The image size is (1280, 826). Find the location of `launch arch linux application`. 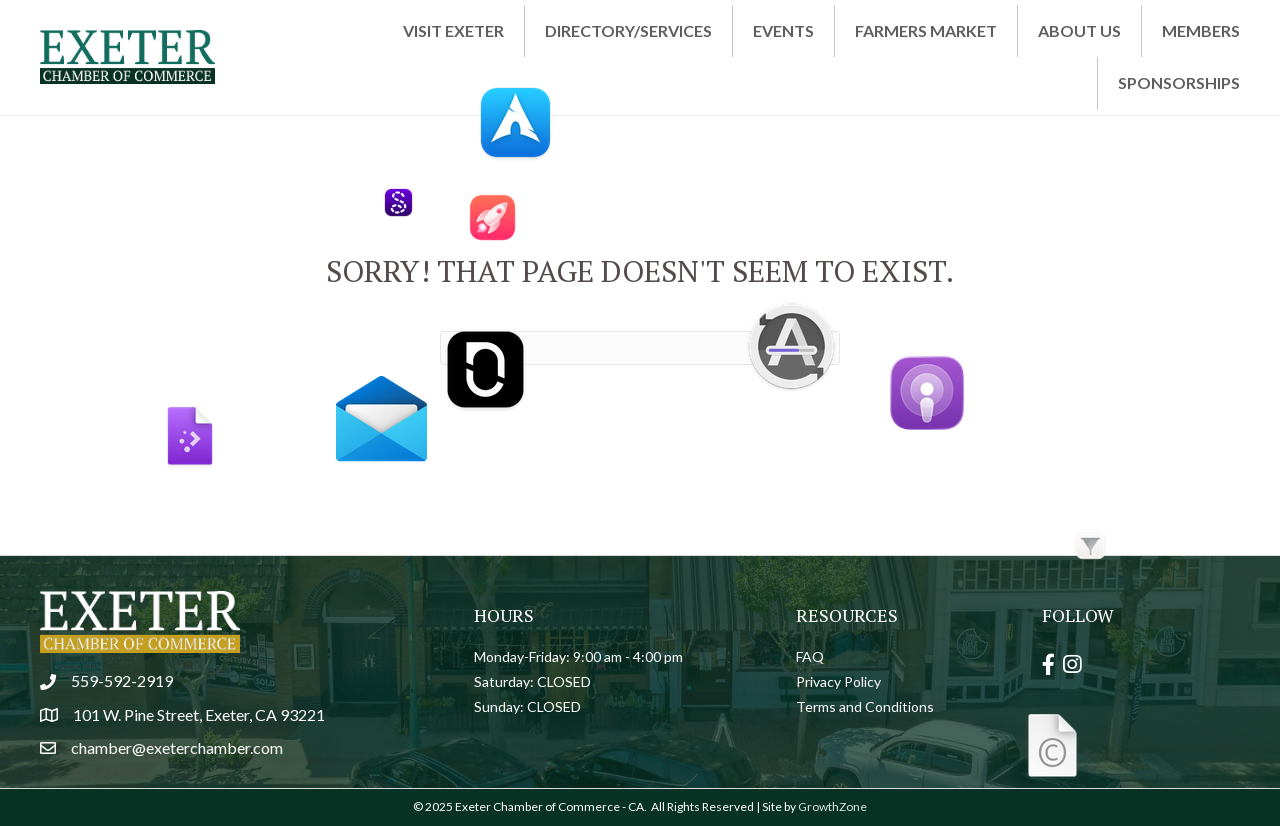

launch arch linux application is located at coordinates (515, 122).